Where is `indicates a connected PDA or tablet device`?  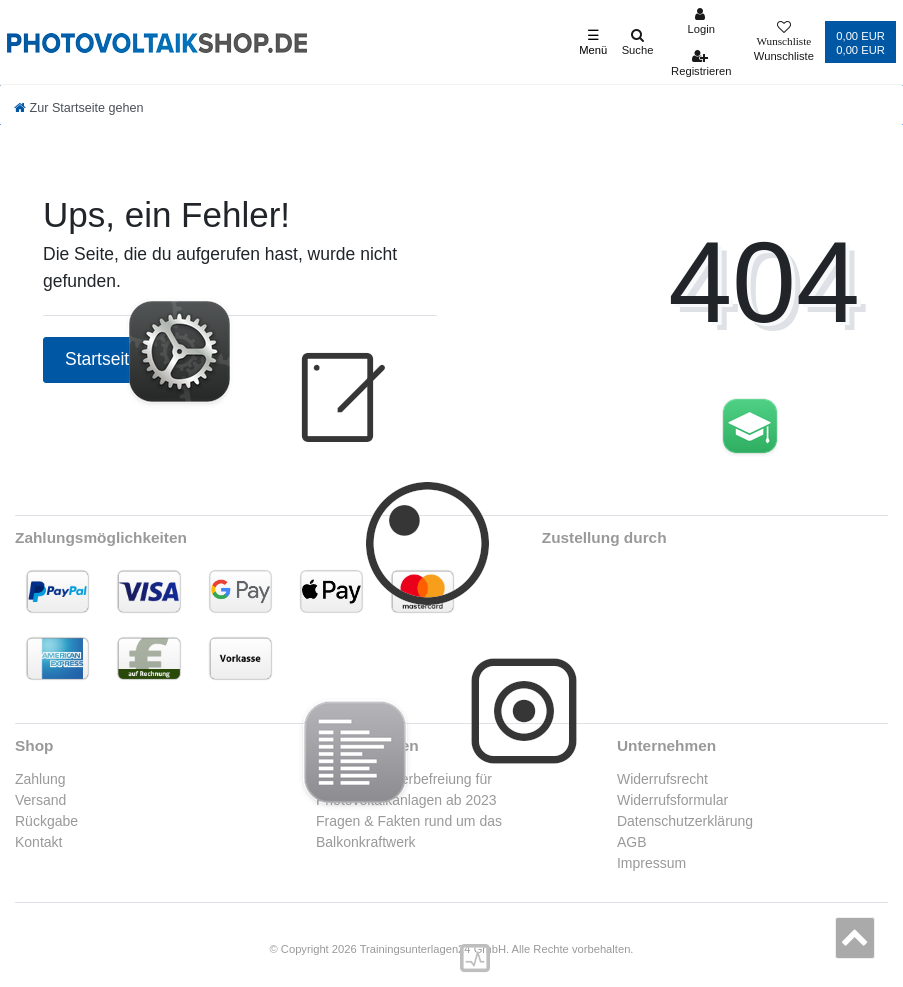
indicates a connected PDA or tablet device is located at coordinates (337, 394).